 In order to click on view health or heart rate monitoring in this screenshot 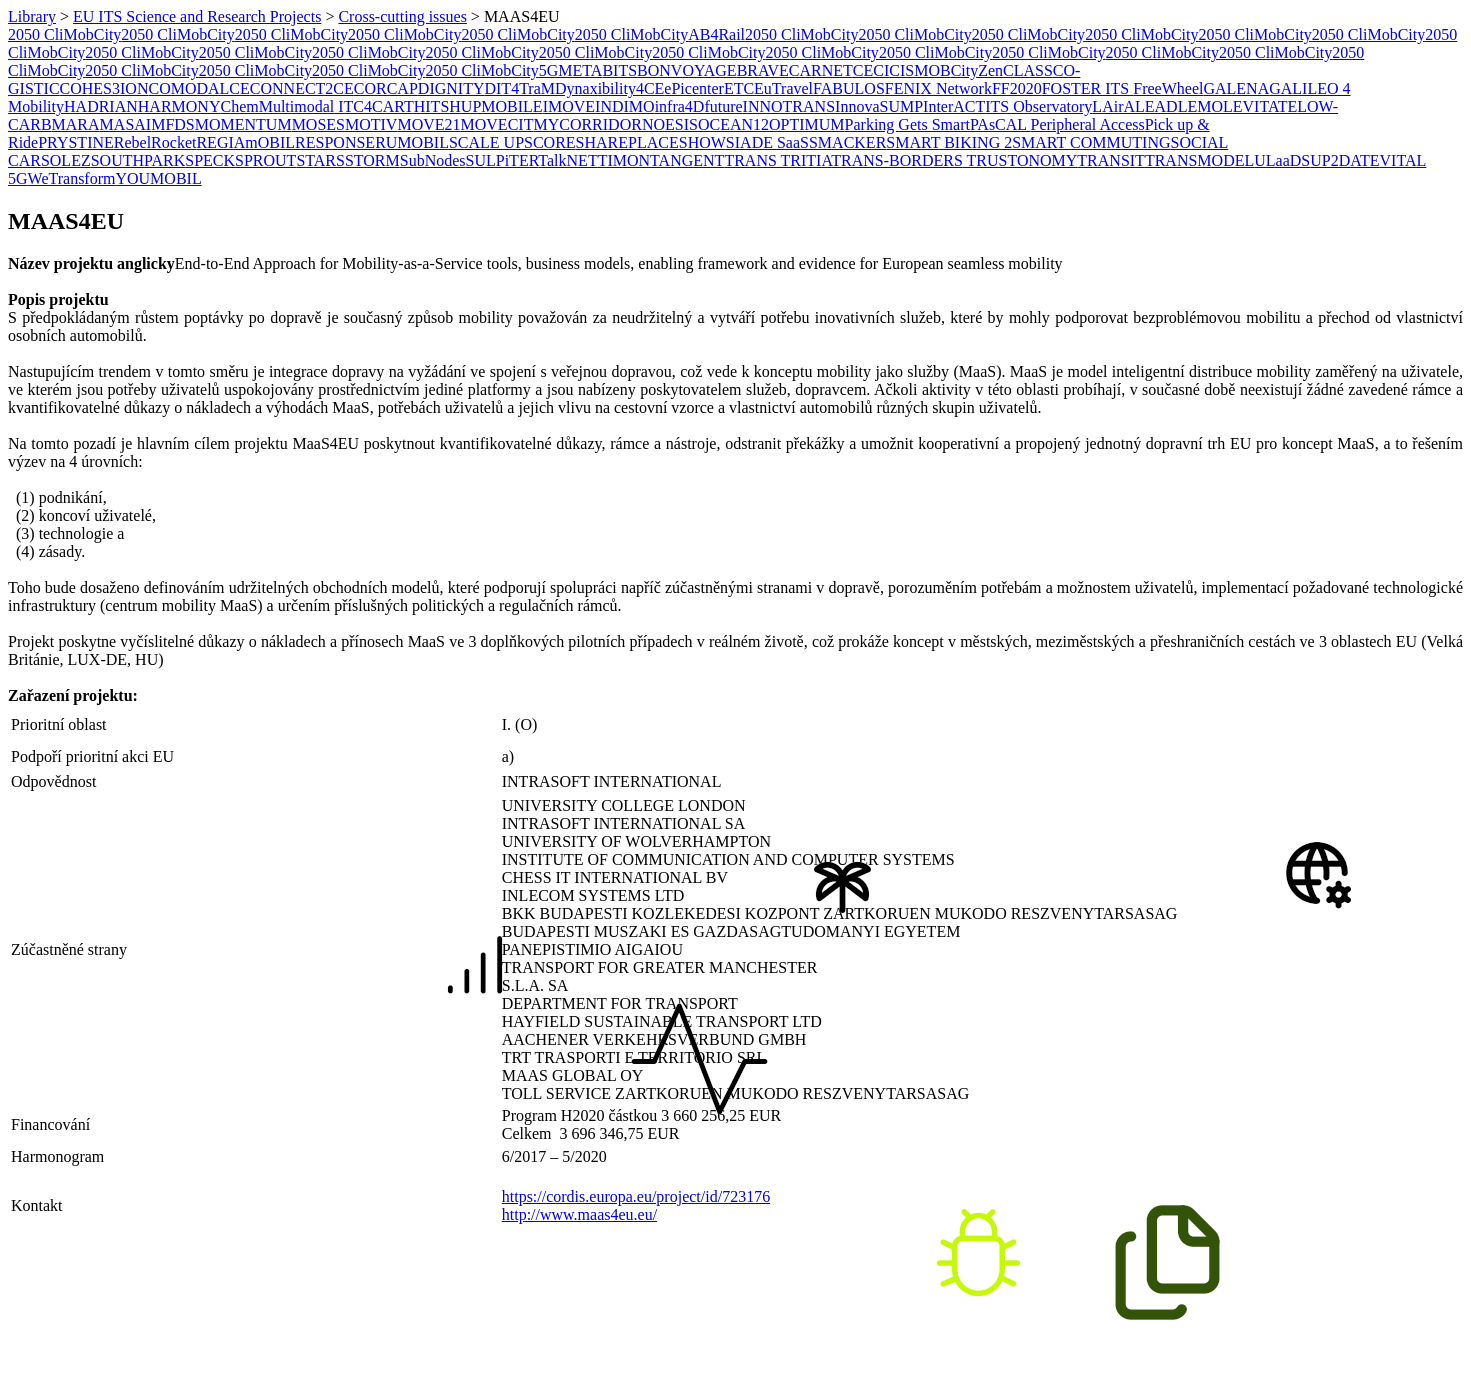, I will do `click(699, 1061)`.